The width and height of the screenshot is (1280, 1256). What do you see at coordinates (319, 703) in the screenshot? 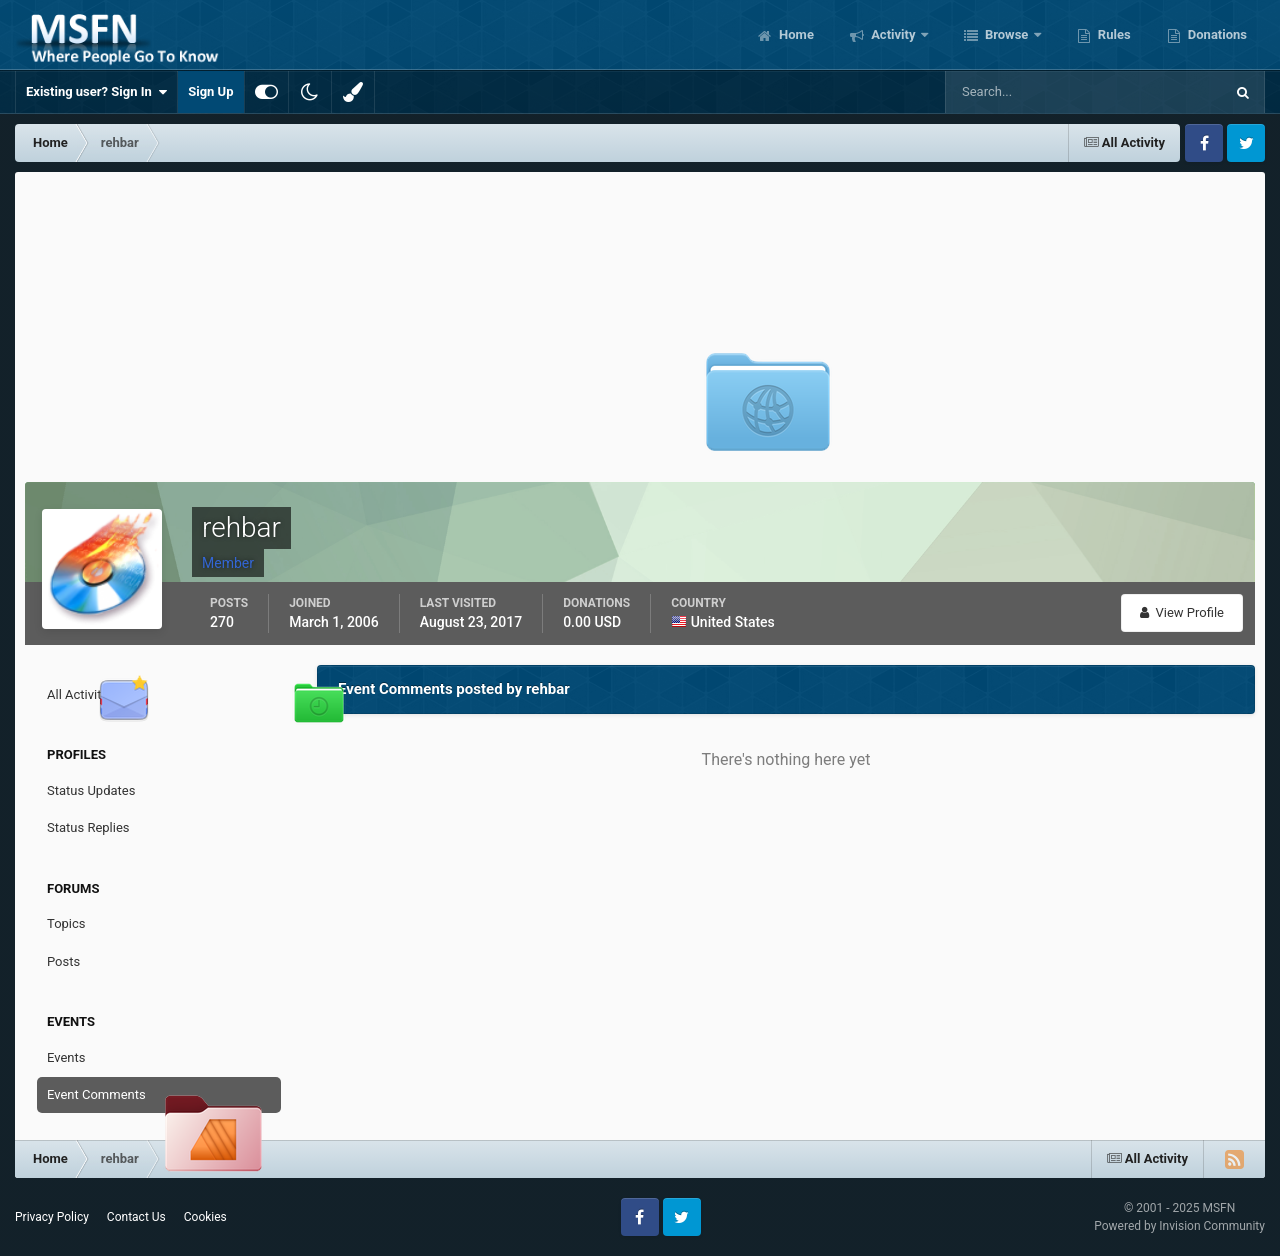
I see `access temporary files folder` at bounding box center [319, 703].